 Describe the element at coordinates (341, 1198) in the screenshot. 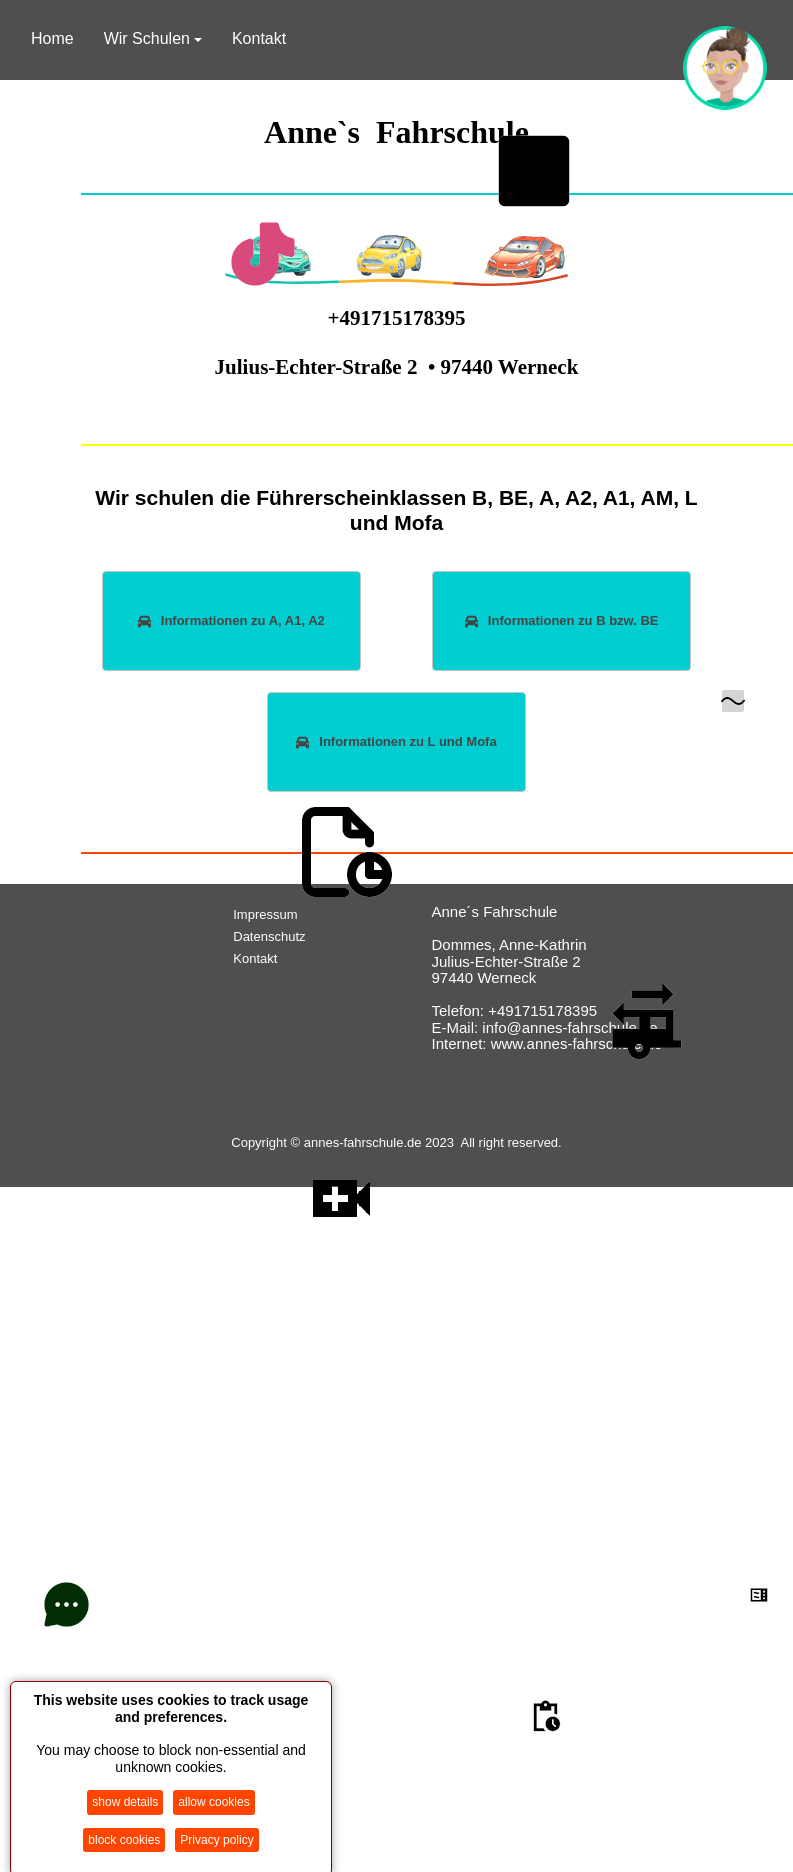

I see `start a new video call` at that location.